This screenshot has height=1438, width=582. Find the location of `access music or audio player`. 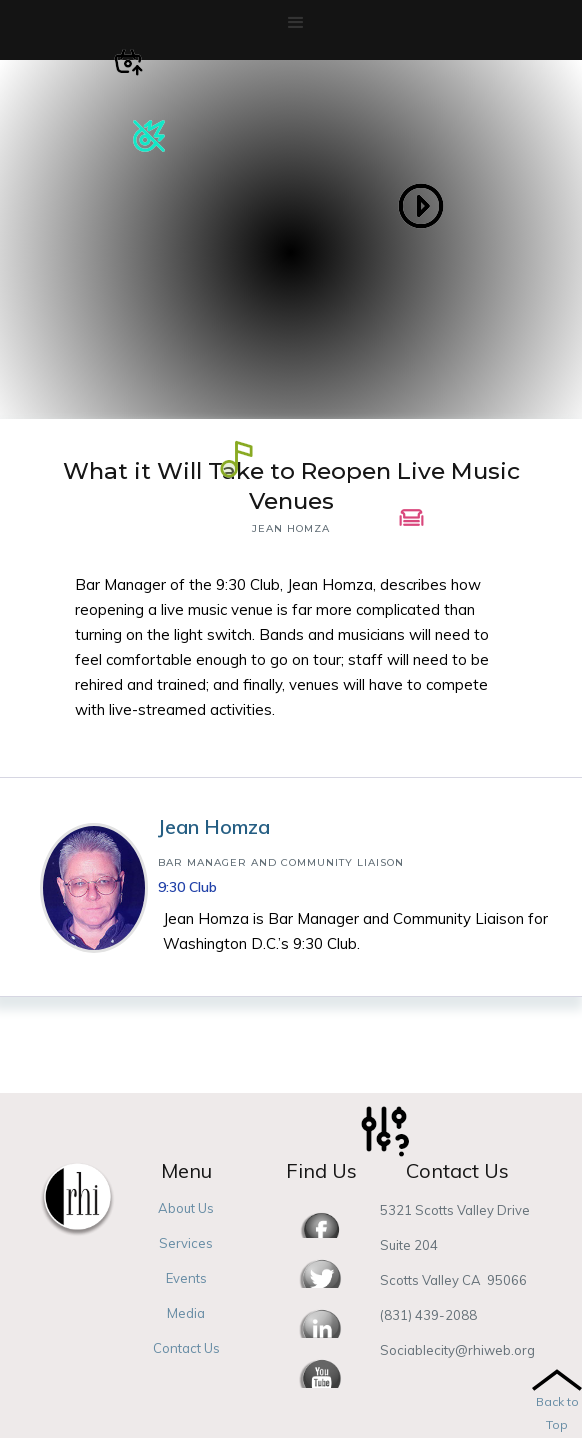

access music or audio player is located at coordinates (236, 458).